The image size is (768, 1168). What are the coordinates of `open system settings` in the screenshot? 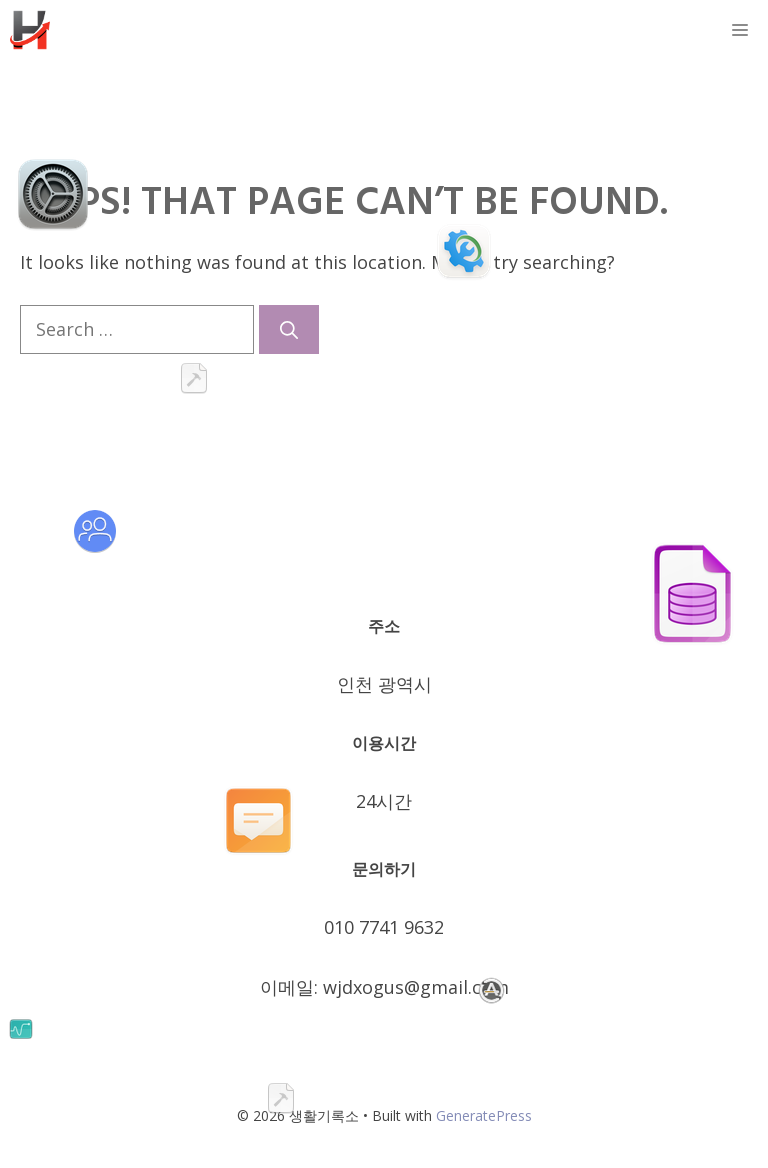 It's located at (53, 194).